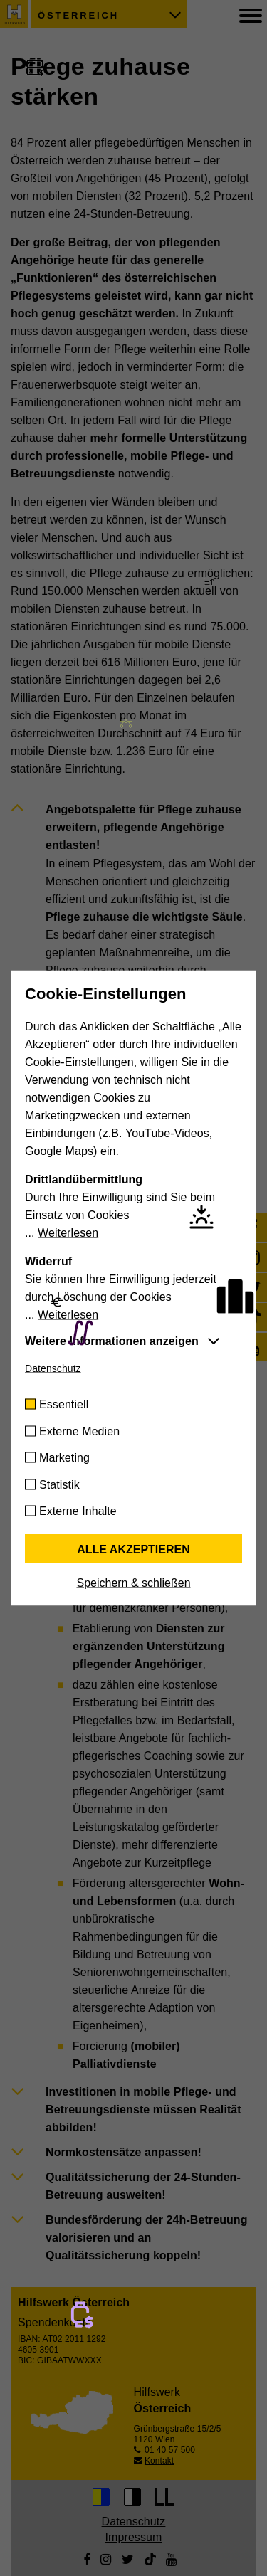  I want to click on view price in euros, so click(56, 1302).